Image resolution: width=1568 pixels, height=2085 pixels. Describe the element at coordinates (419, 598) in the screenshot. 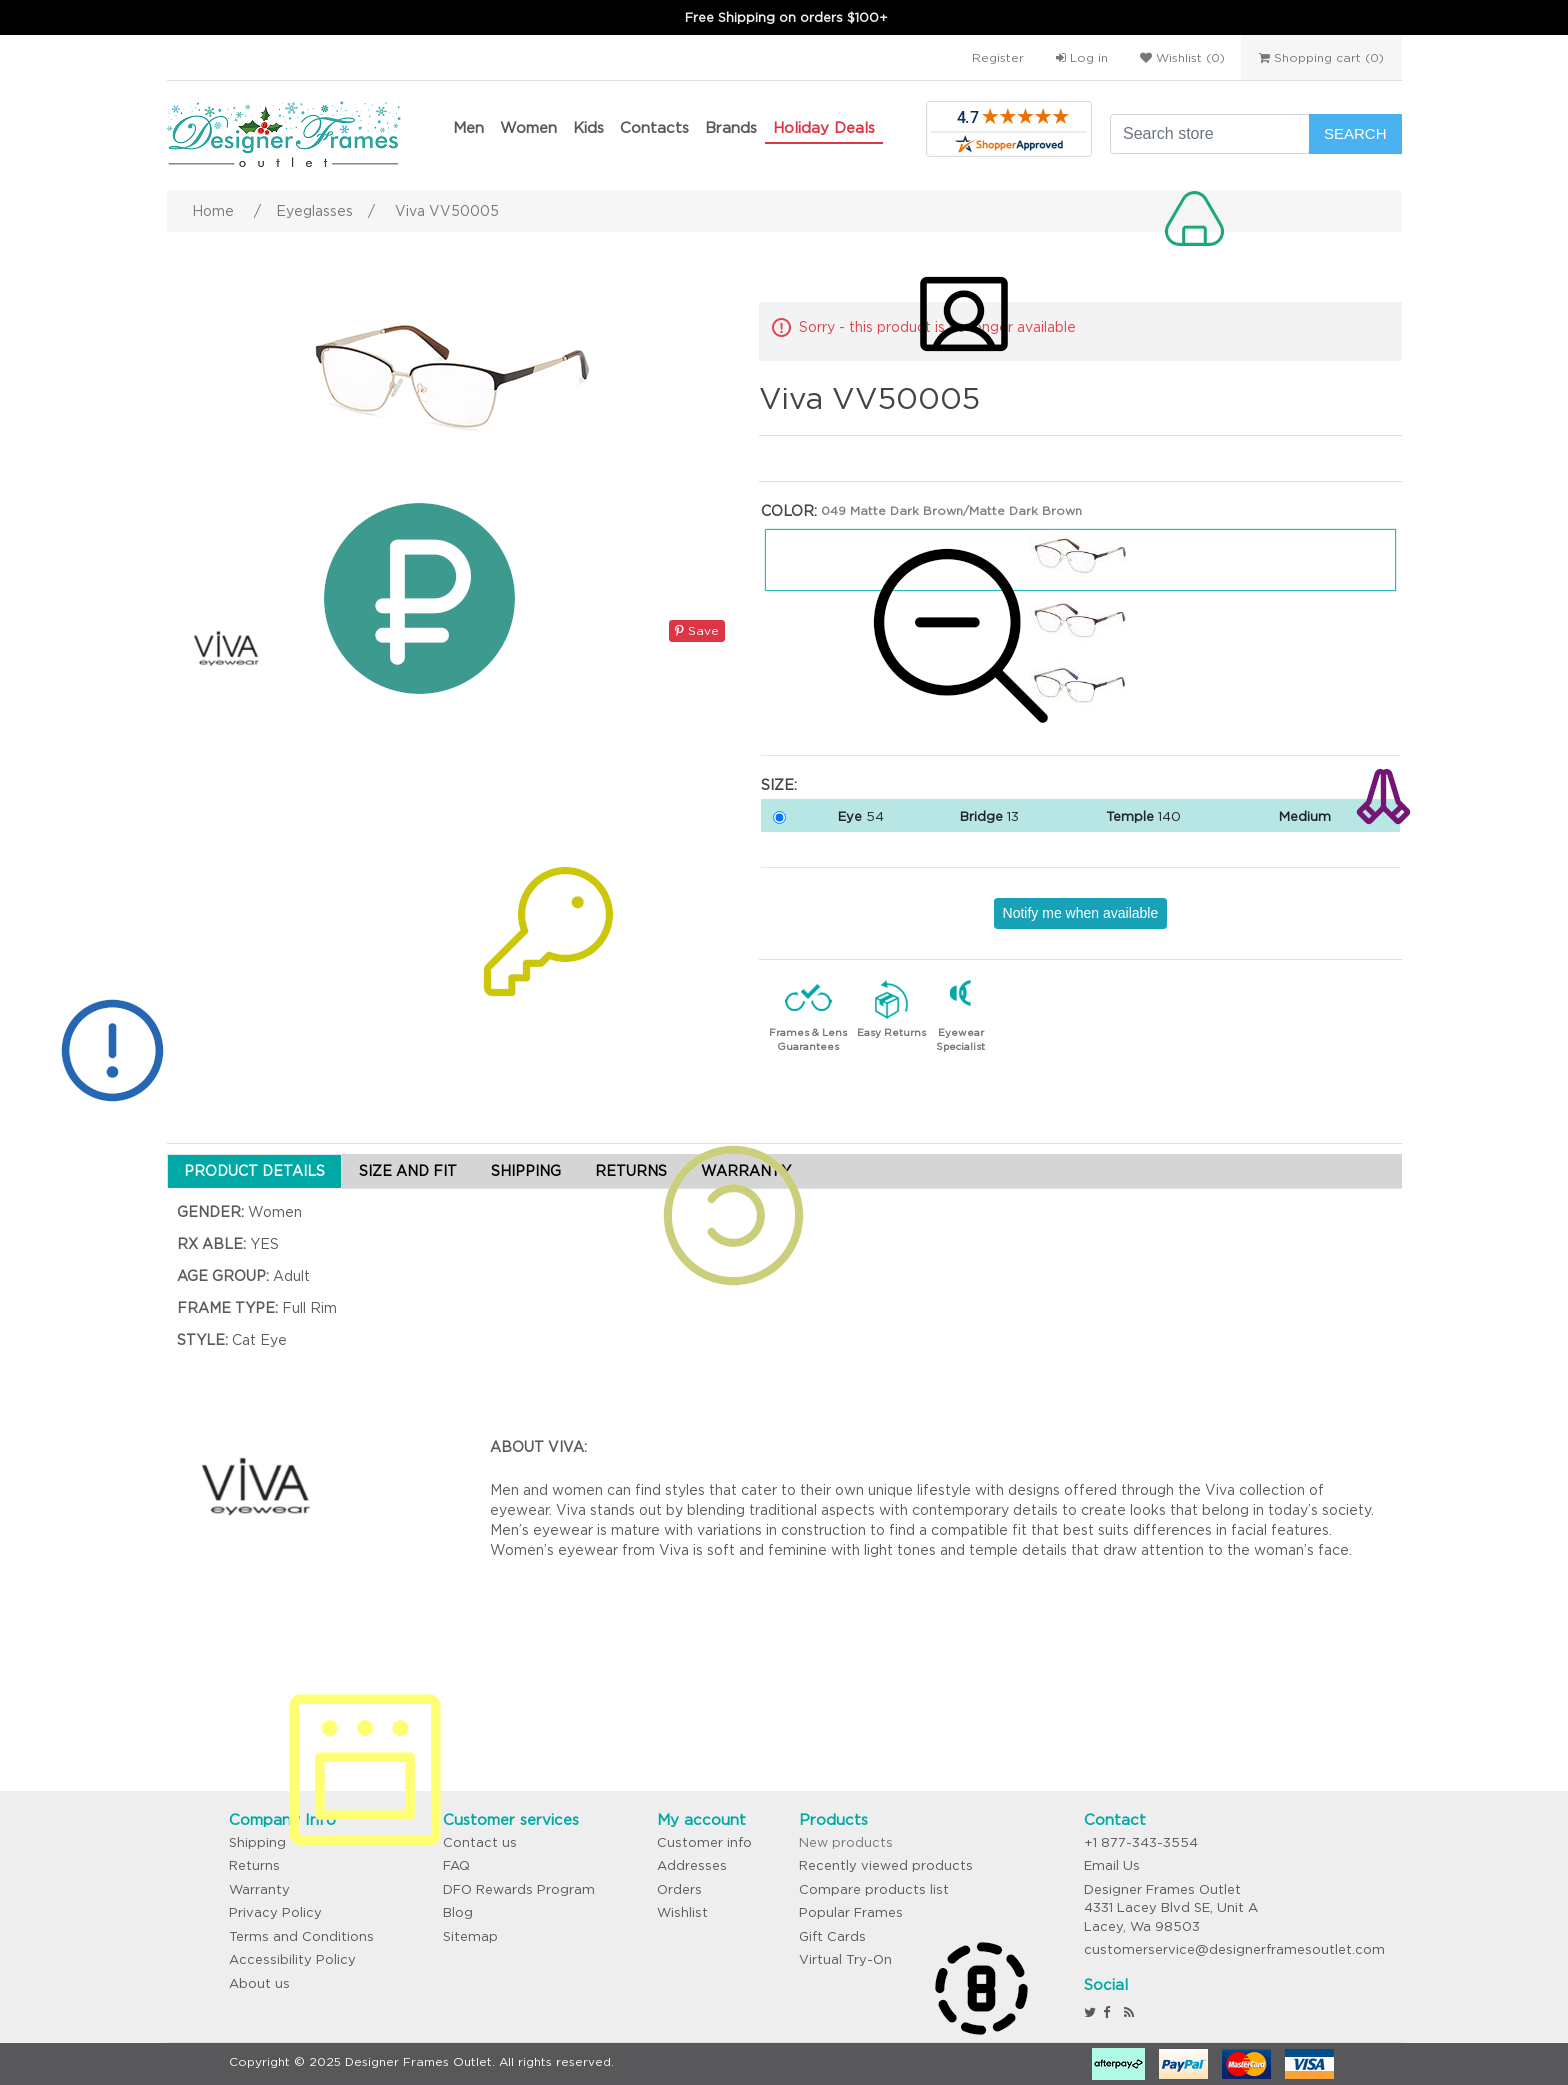

I see `view price in russian rubles` at that location.